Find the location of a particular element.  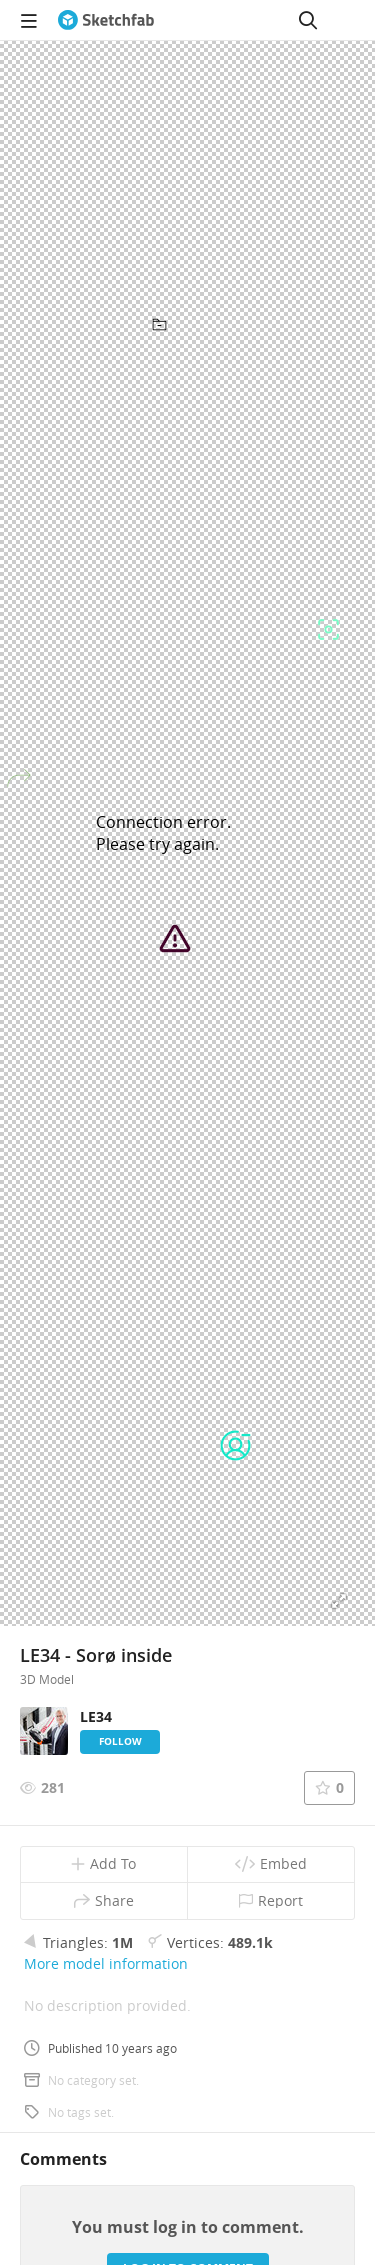

indicates a warning or alert status is located at coordinates (175, 939).